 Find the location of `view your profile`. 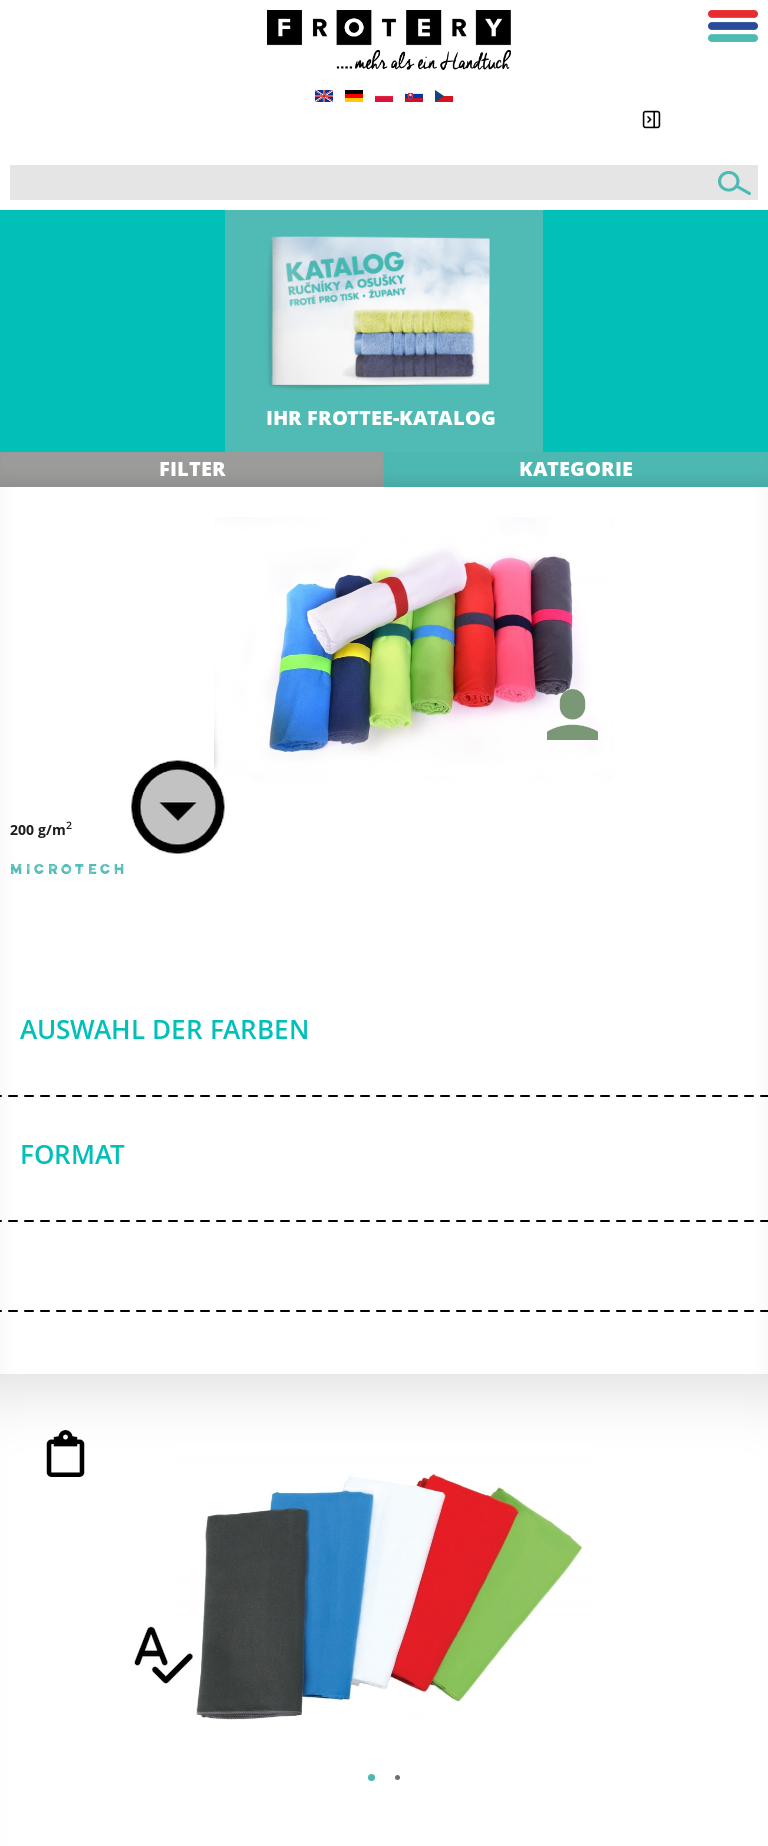

view your profile is located at coordinates (572, 714).